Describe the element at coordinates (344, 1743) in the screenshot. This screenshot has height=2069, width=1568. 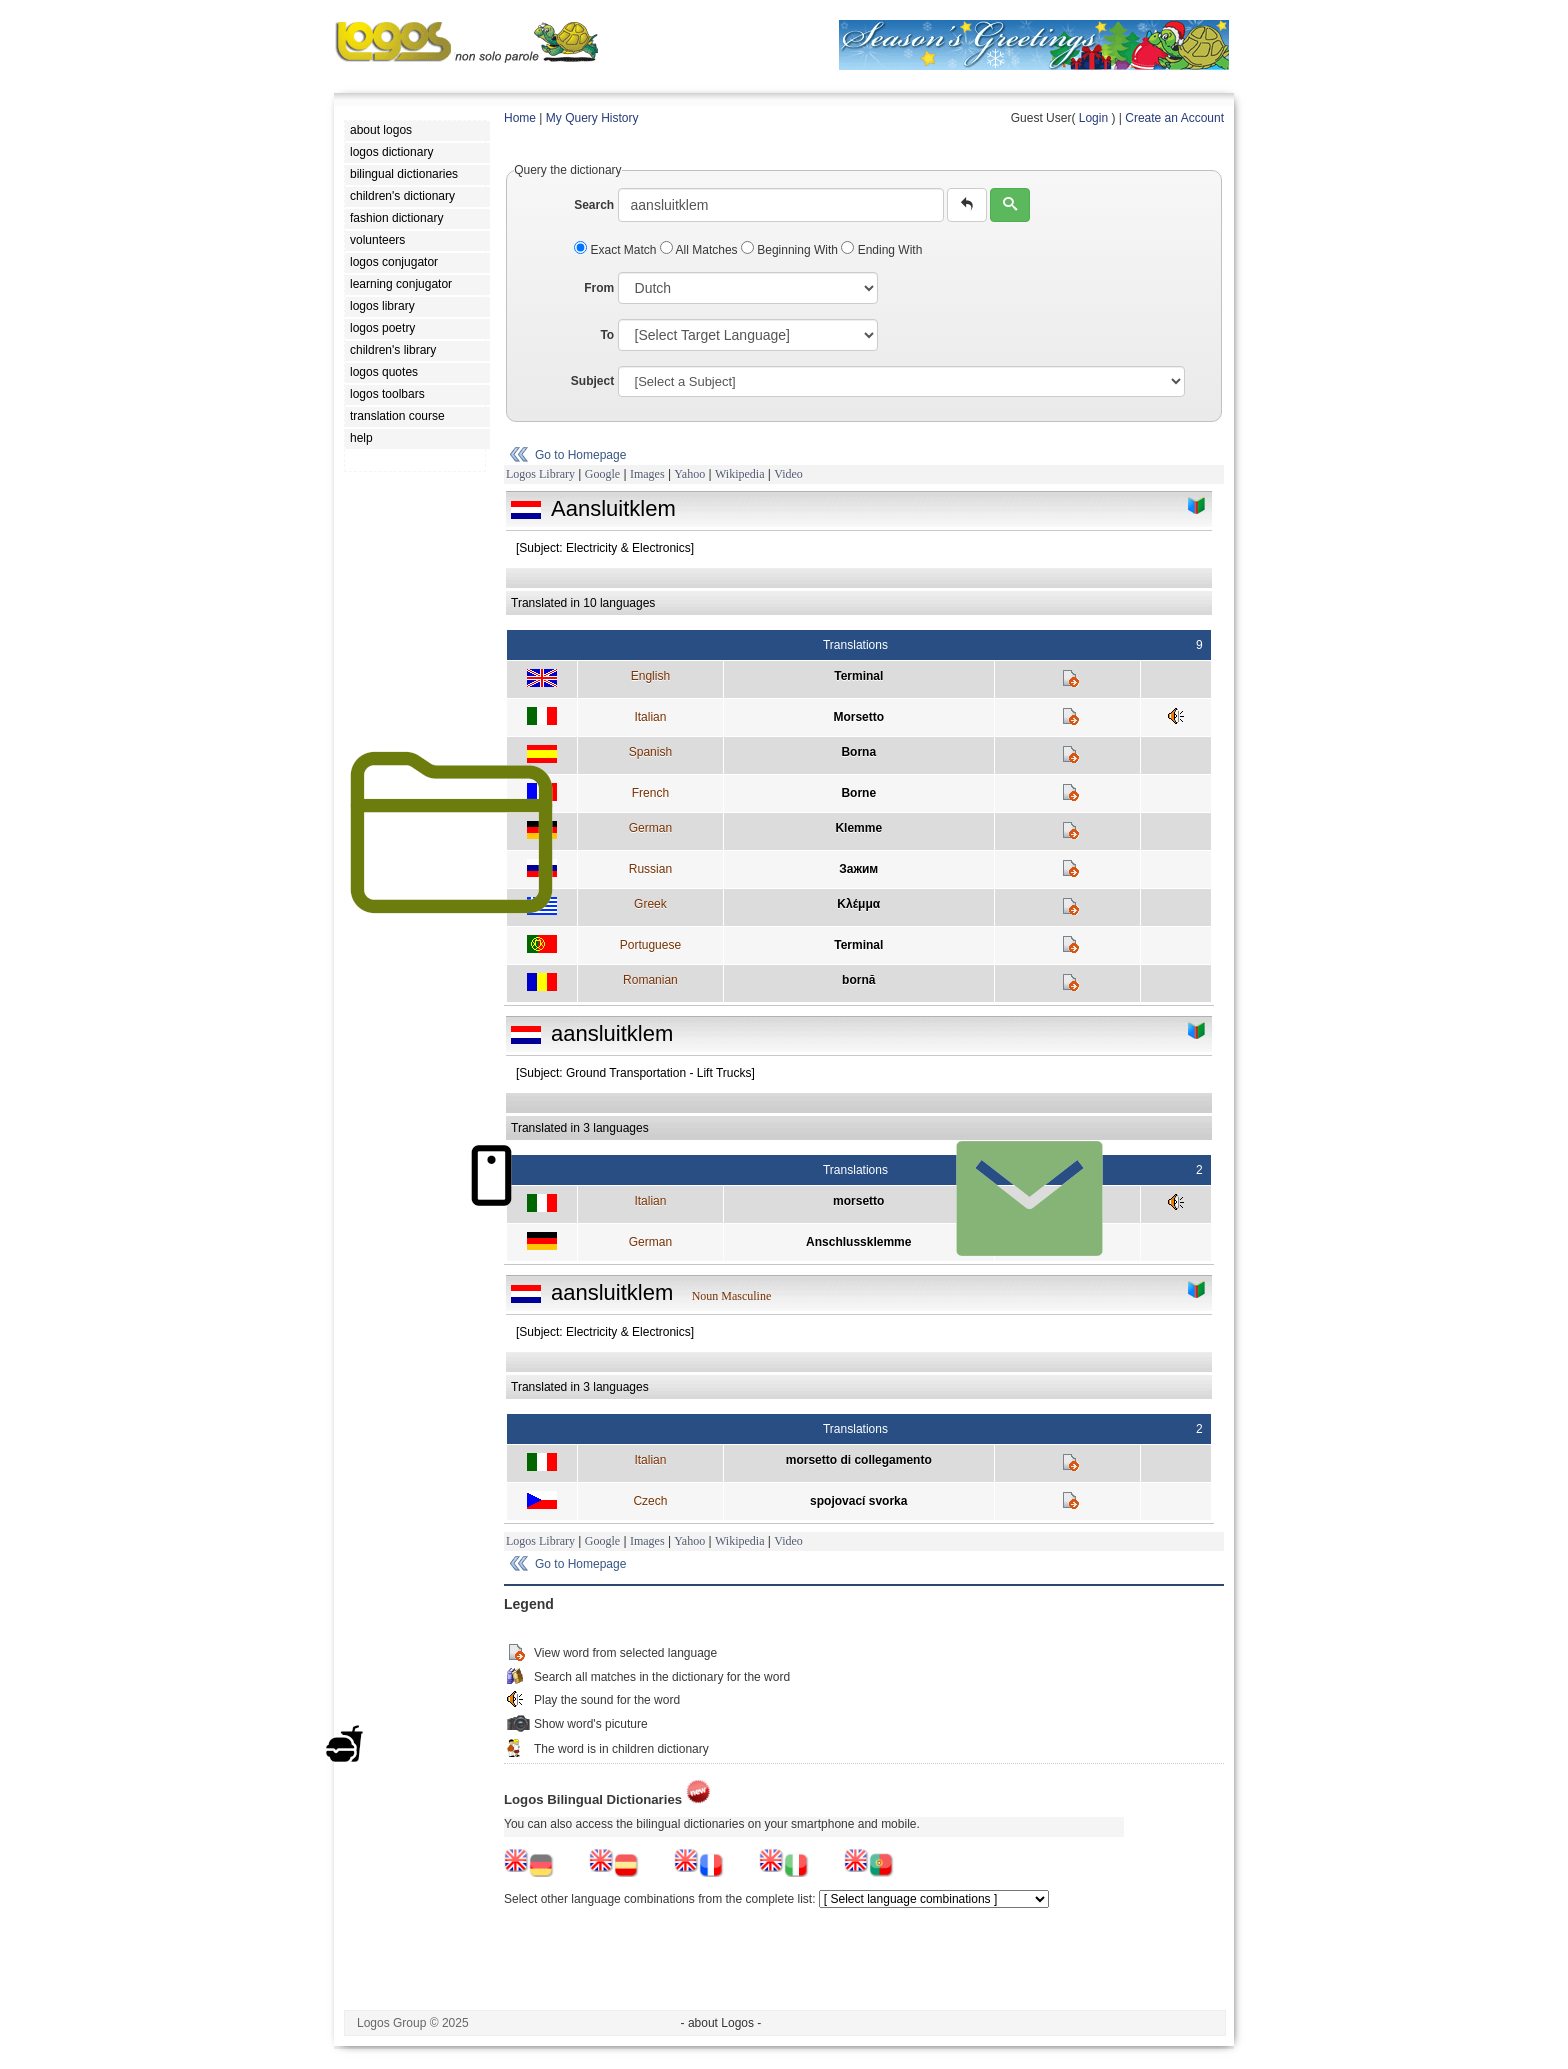
I see `browse nearby fast food restaurants` at that location.